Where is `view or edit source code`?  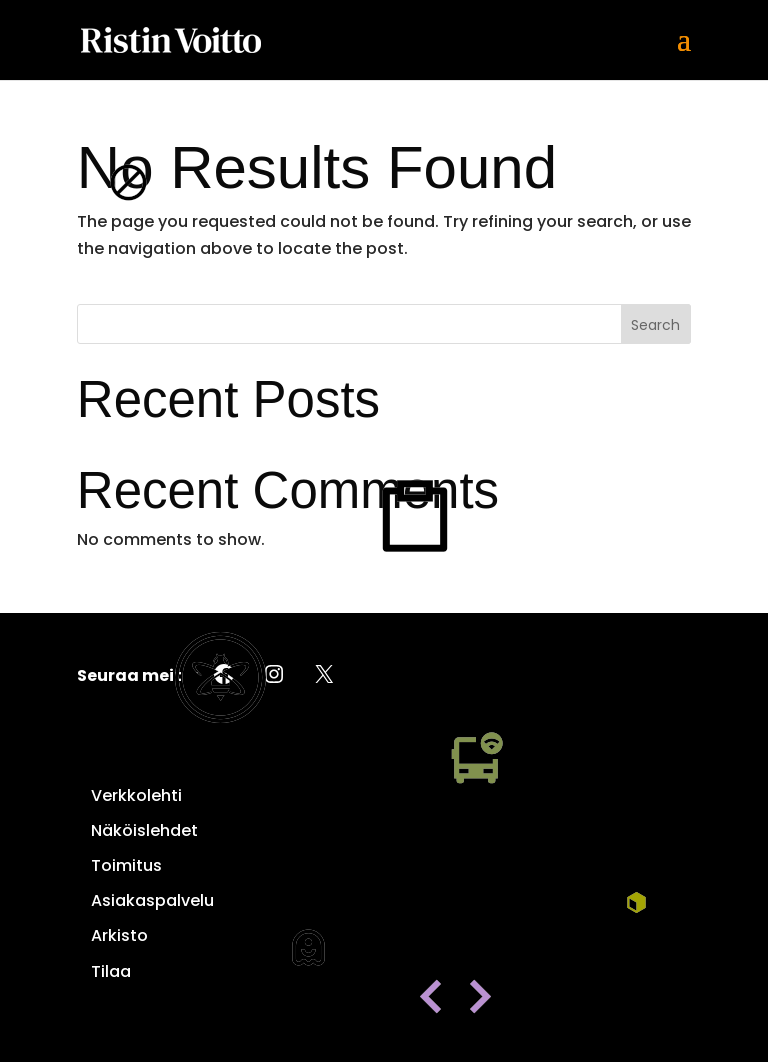
view or edit source code is located at coordinates (455, 996).